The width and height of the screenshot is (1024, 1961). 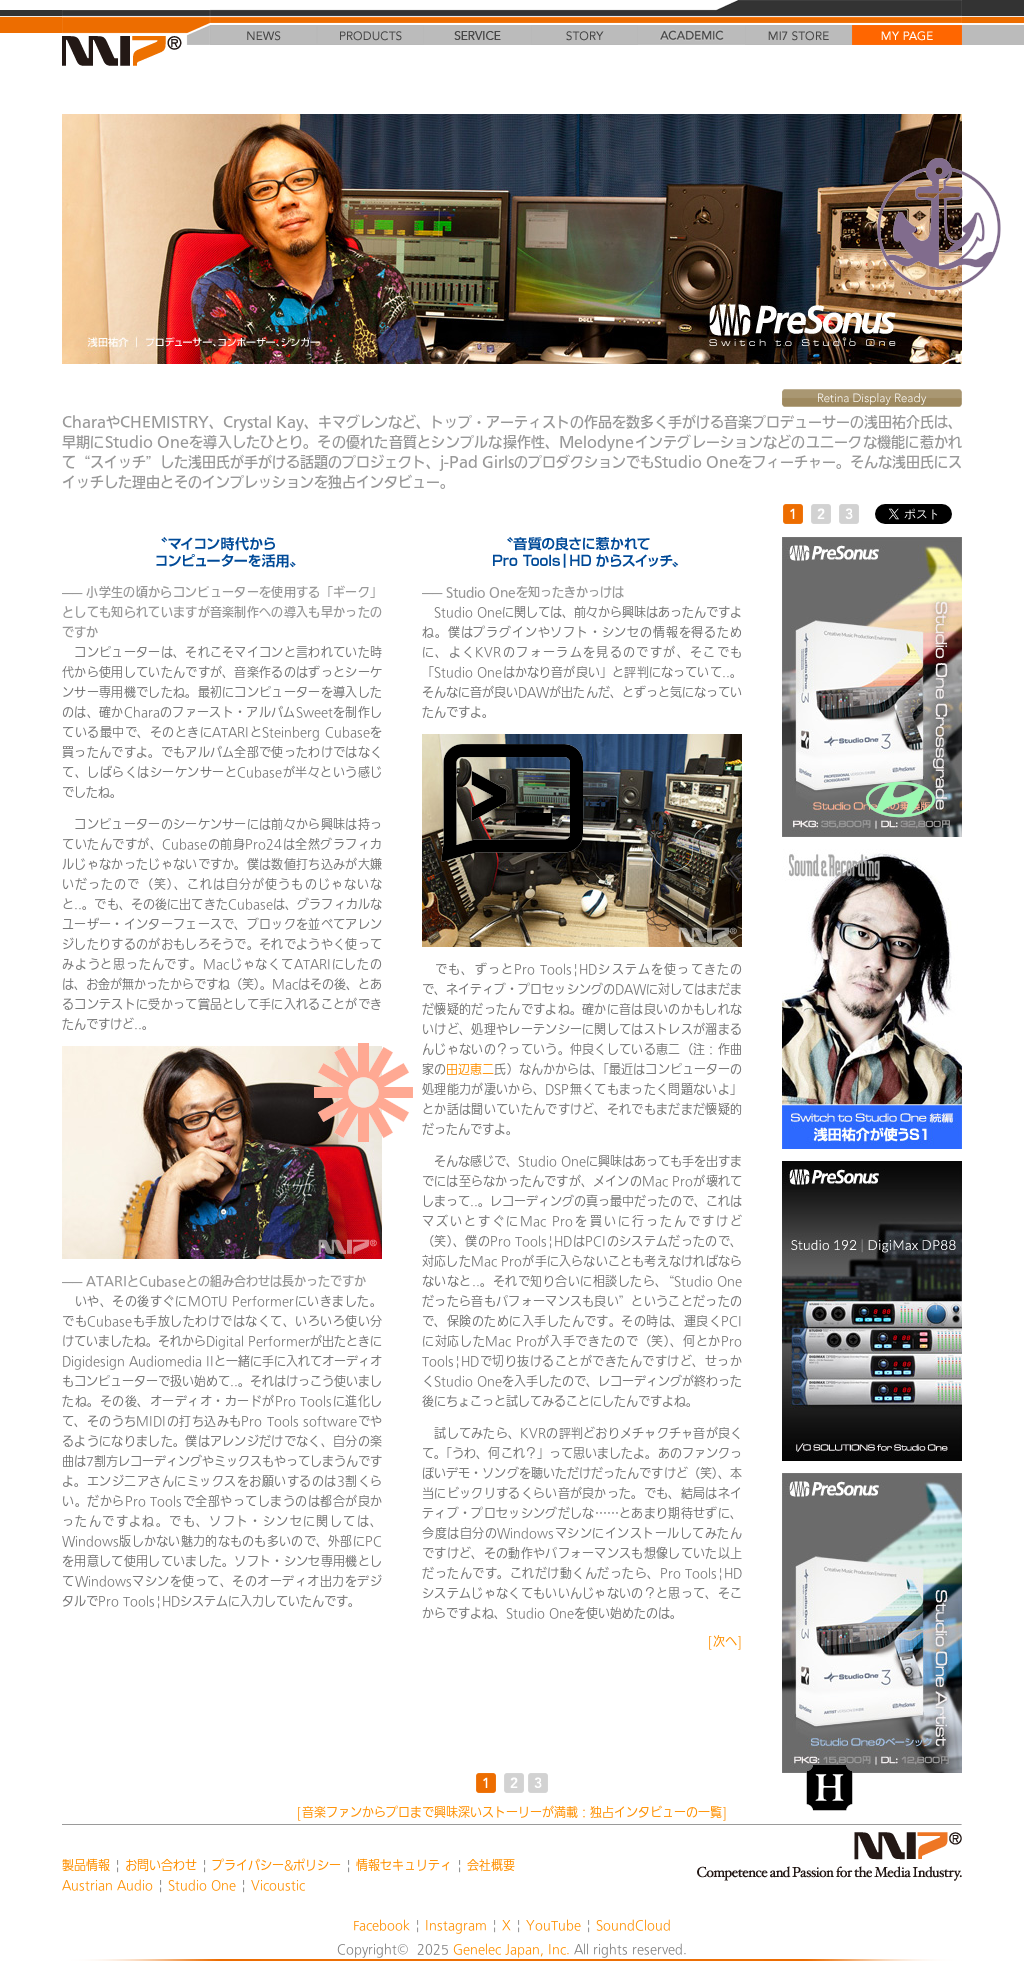 What do you see at coordinates (512, 803) in the screenshot?
I see `open ntfy push notification service` at bounding box center [512, 803].